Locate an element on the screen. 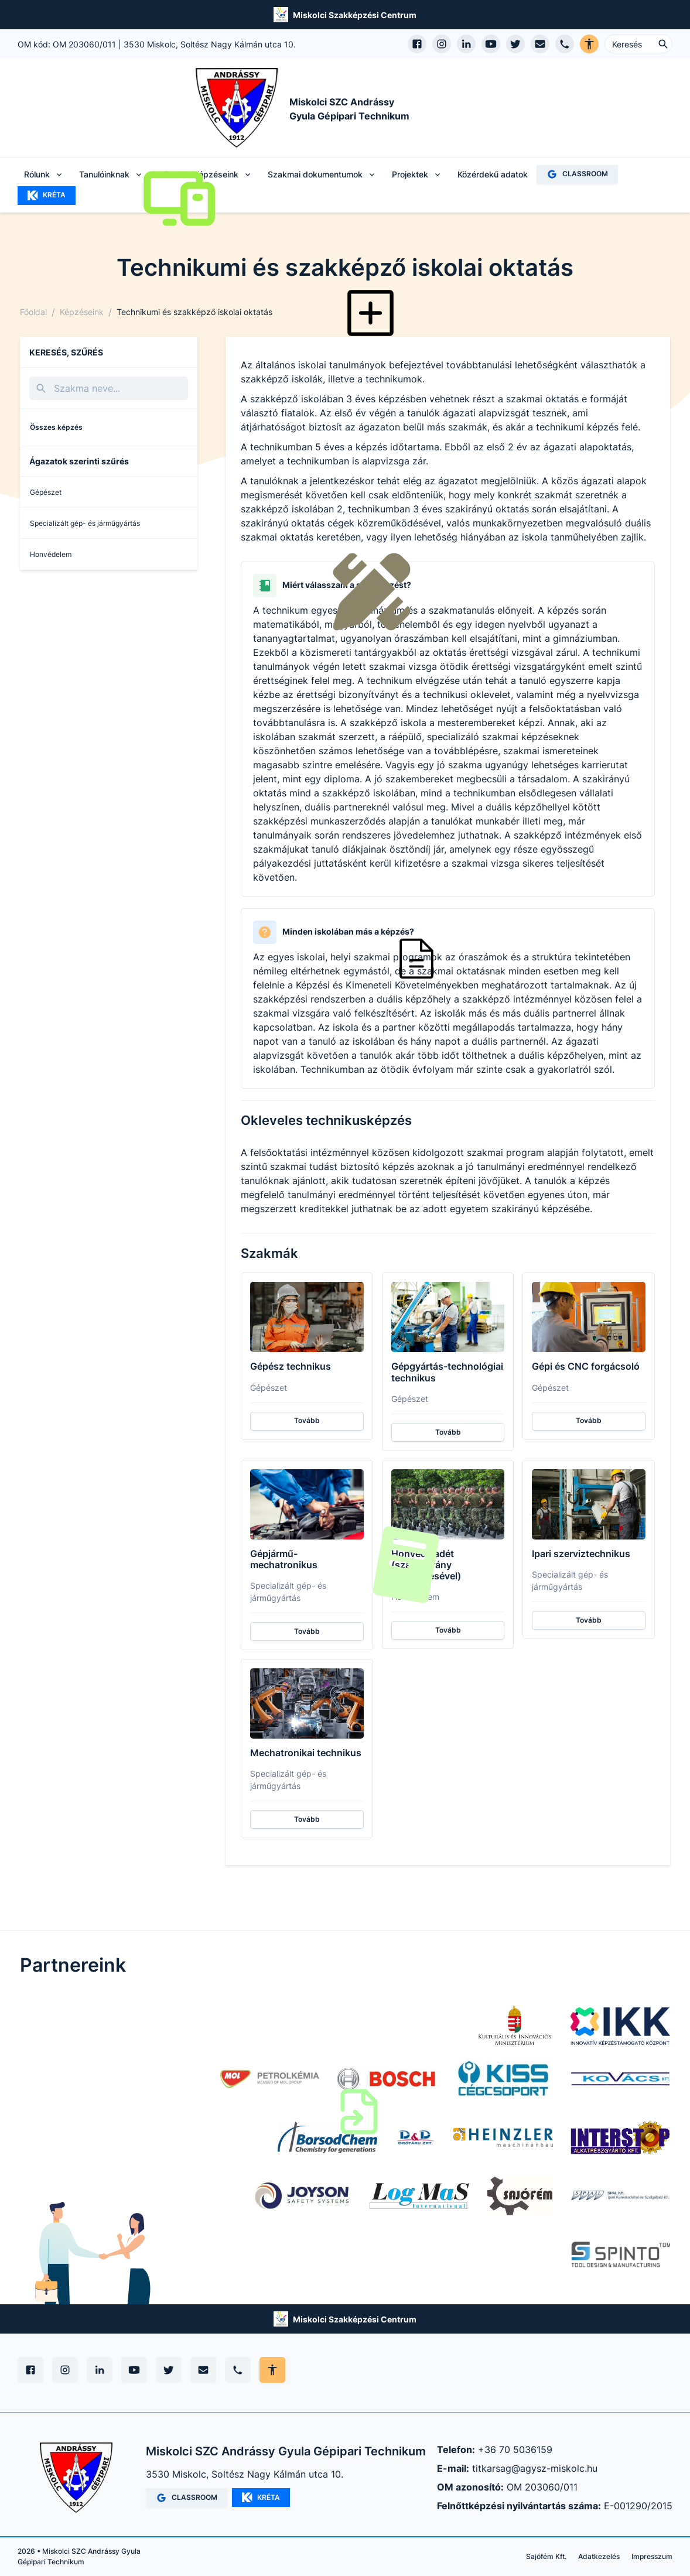 The width and height of the screenshot is (690, 2576). access design or editing tools is located at coordinates (371, 591).